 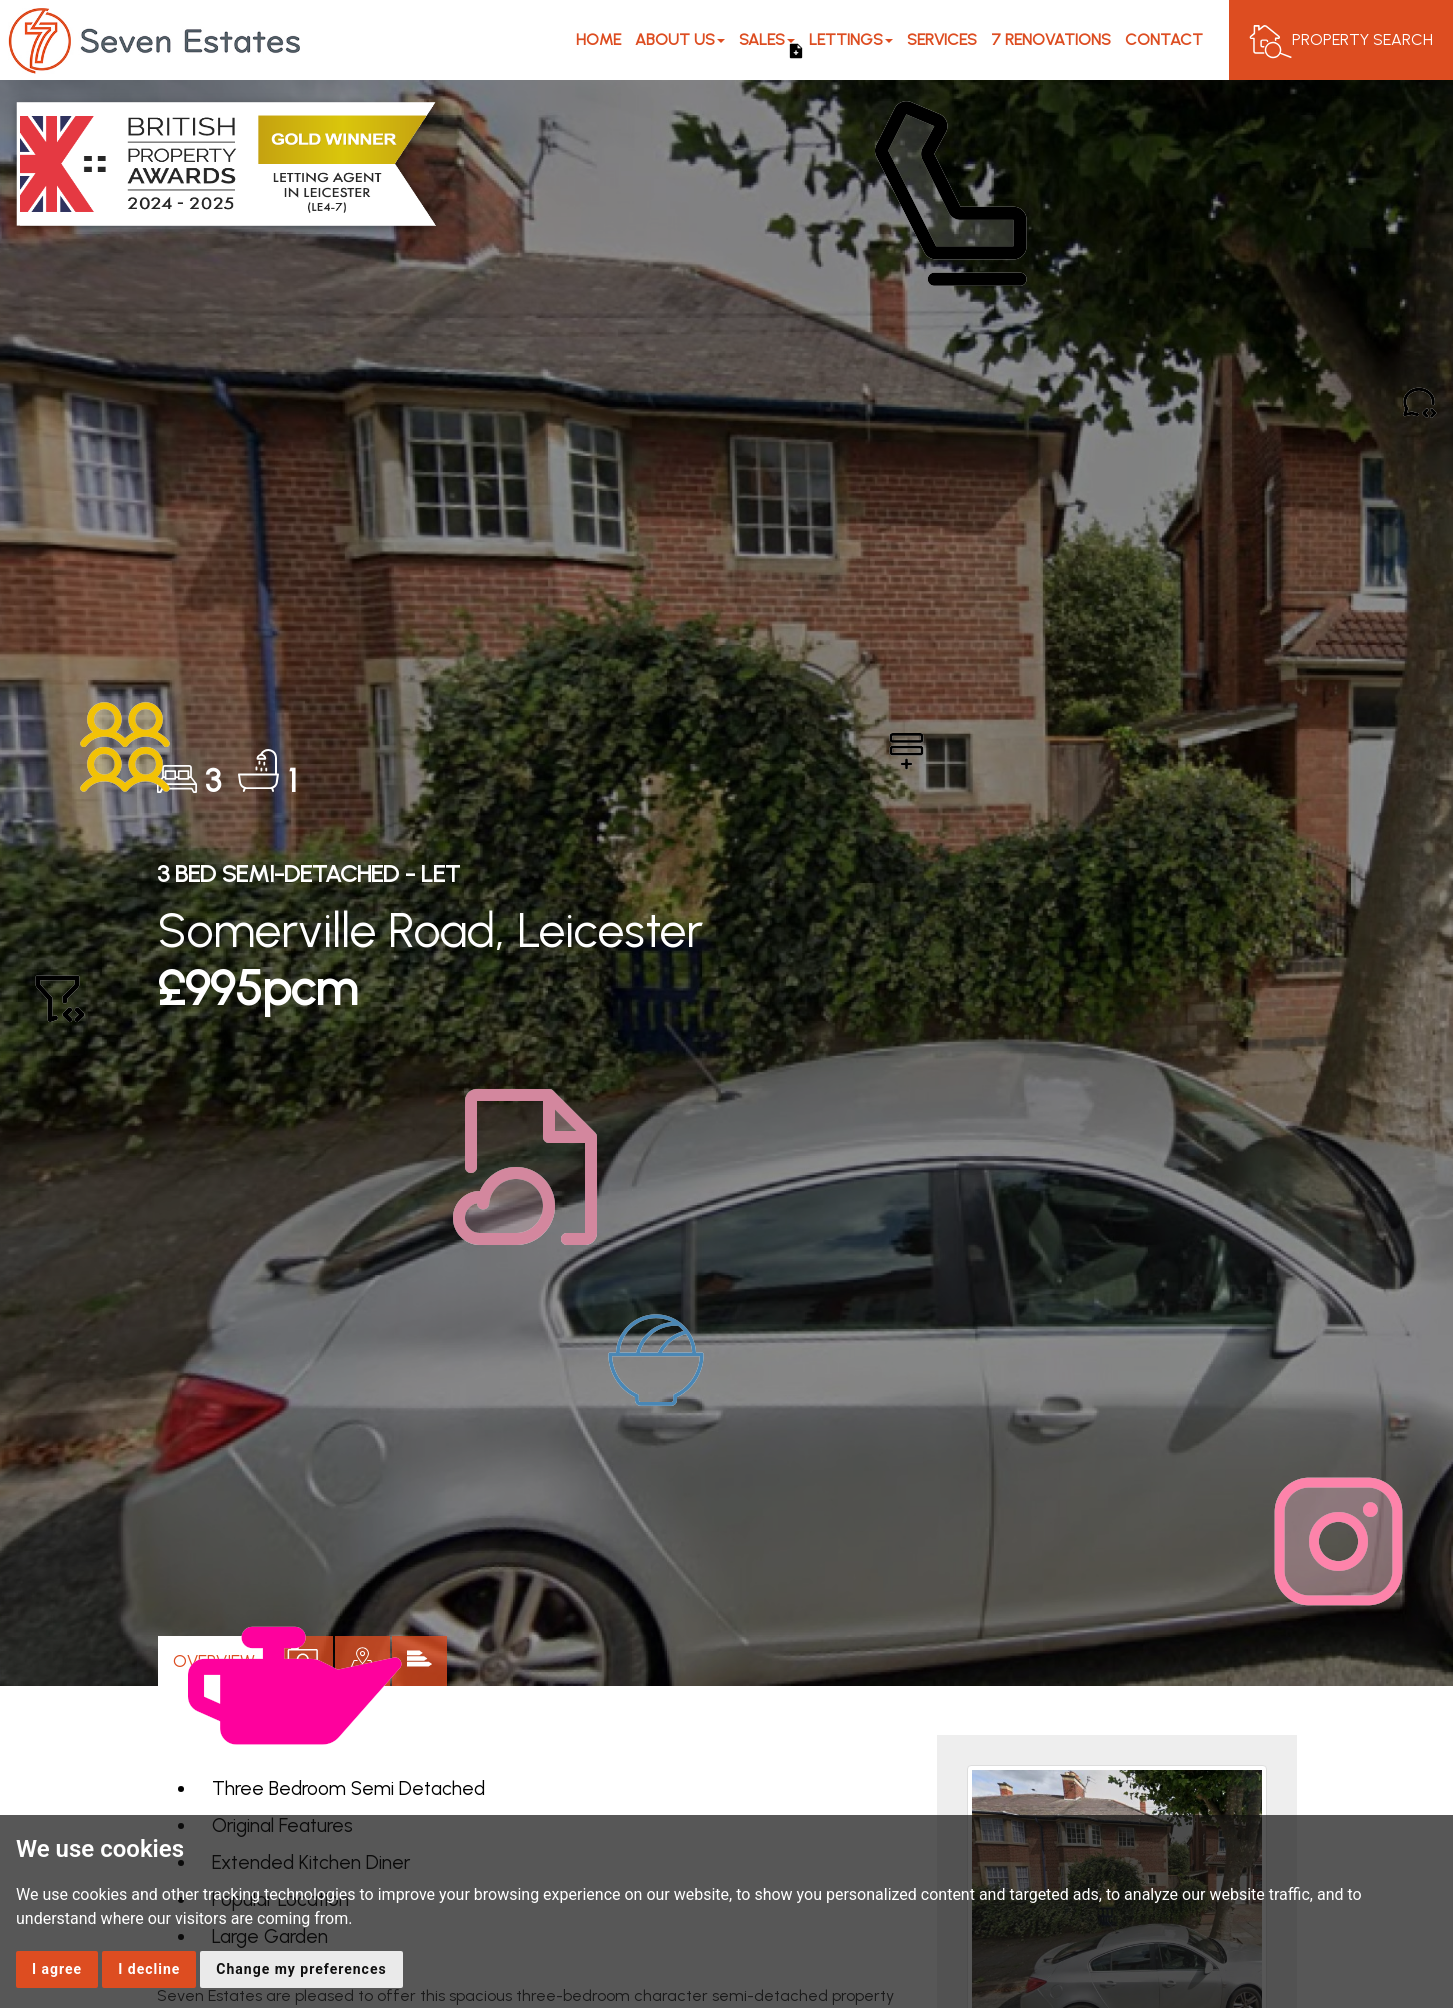 What do you see at coordinates (125, 747) in the screenshot?
I see `view all team members` at bounding box center [125, 747].